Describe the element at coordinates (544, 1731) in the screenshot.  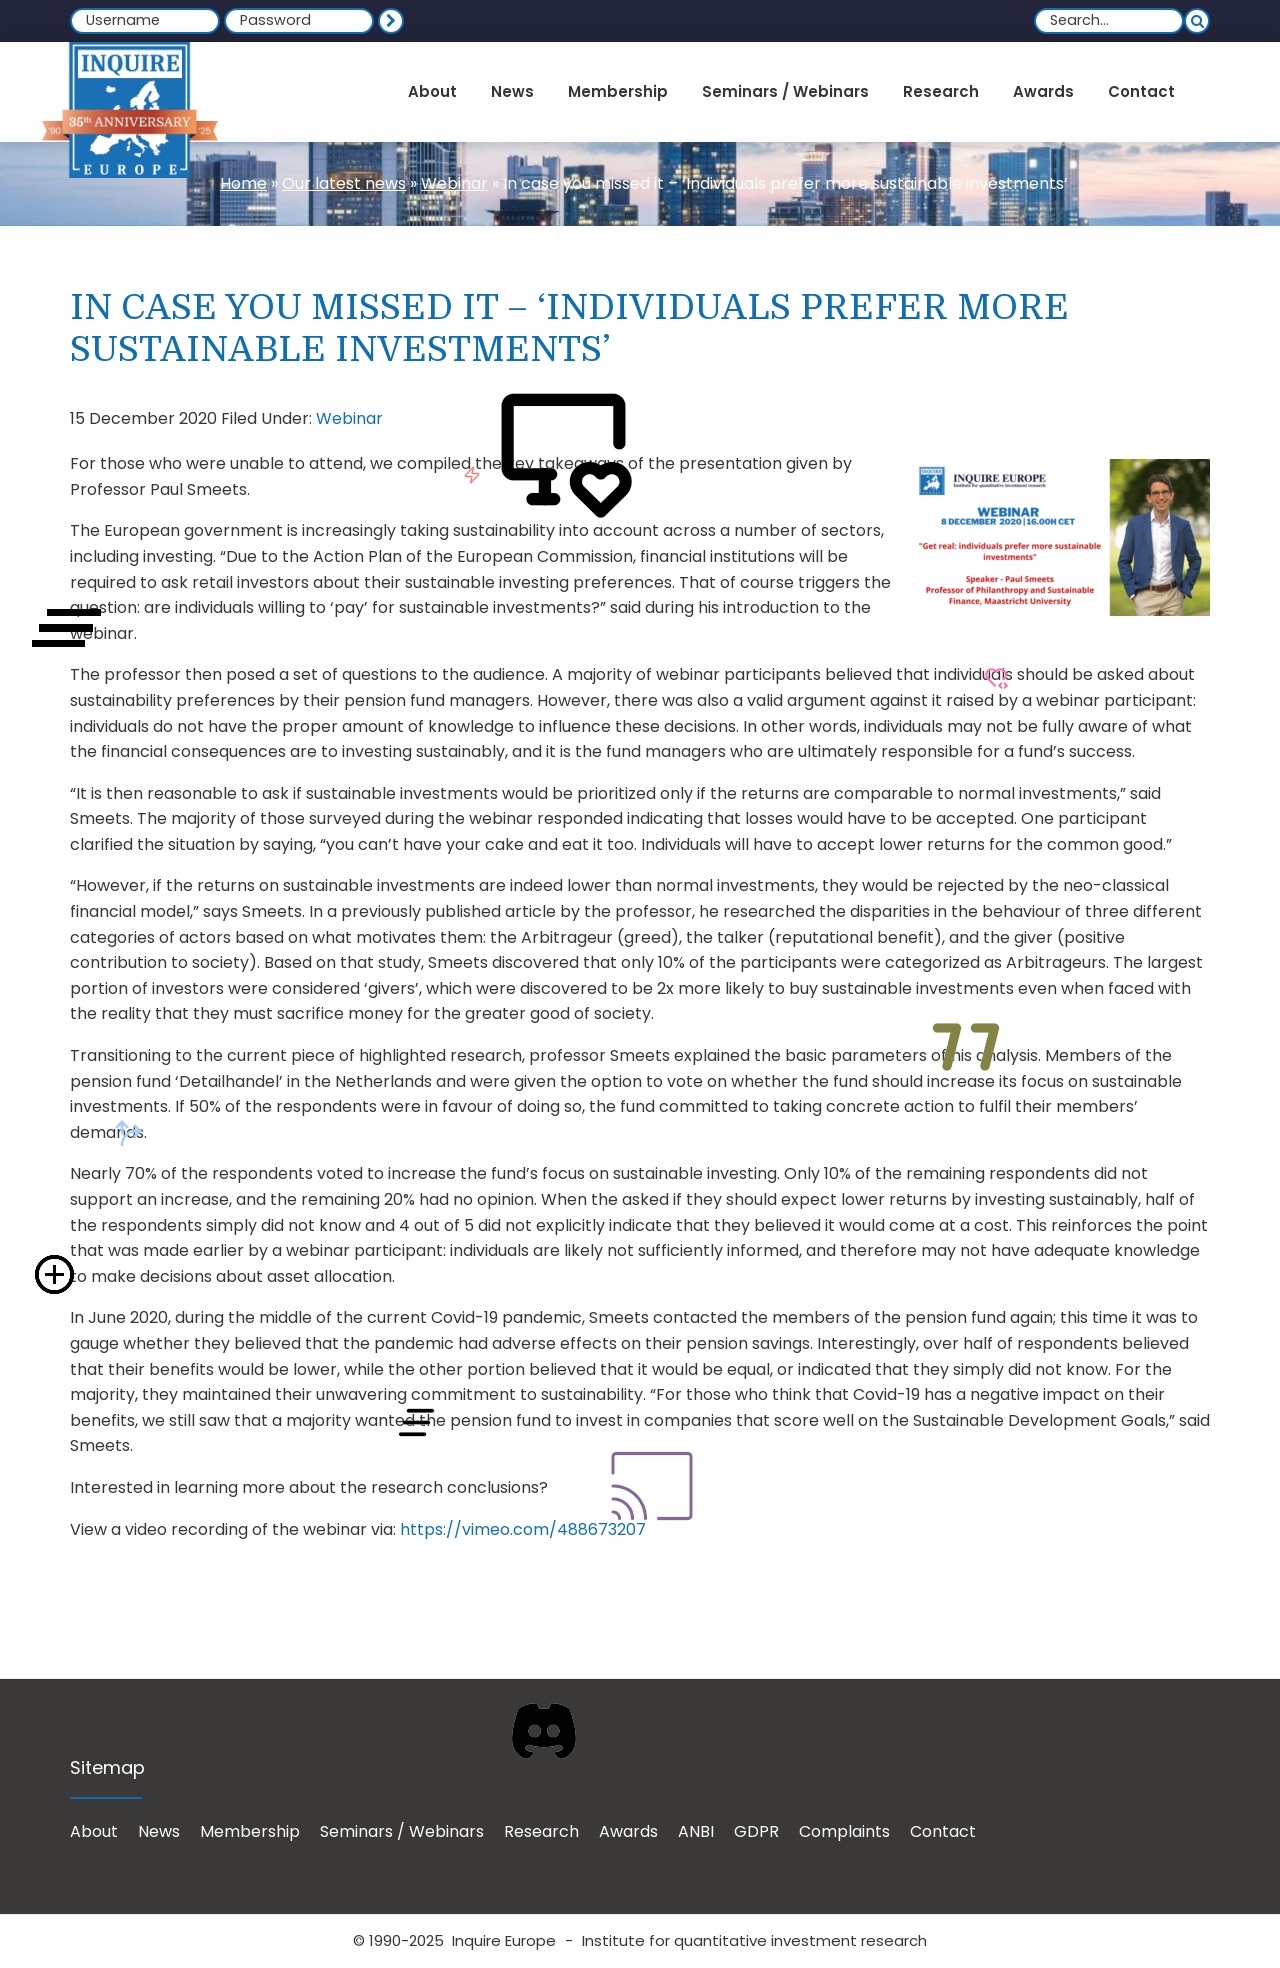
I see `open Discord app` at that location.